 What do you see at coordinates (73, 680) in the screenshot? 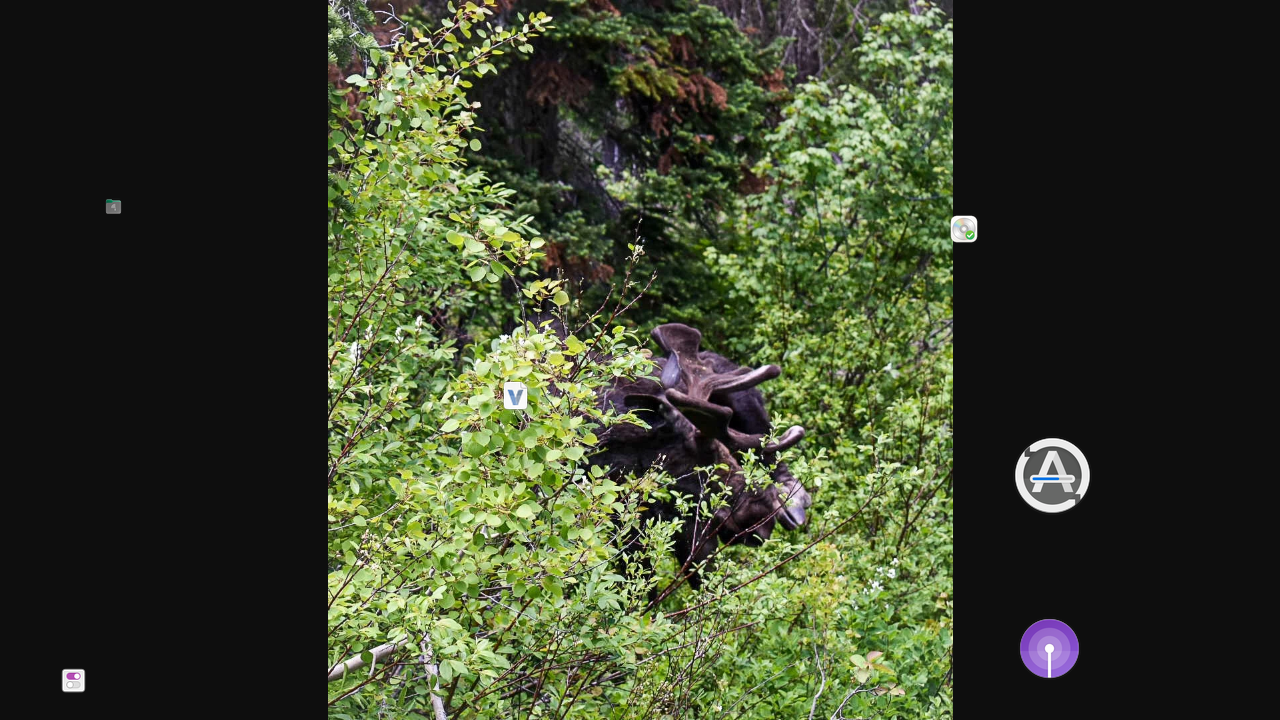
I see `open desktop preferences or settings` at bounding box center [73, 680].